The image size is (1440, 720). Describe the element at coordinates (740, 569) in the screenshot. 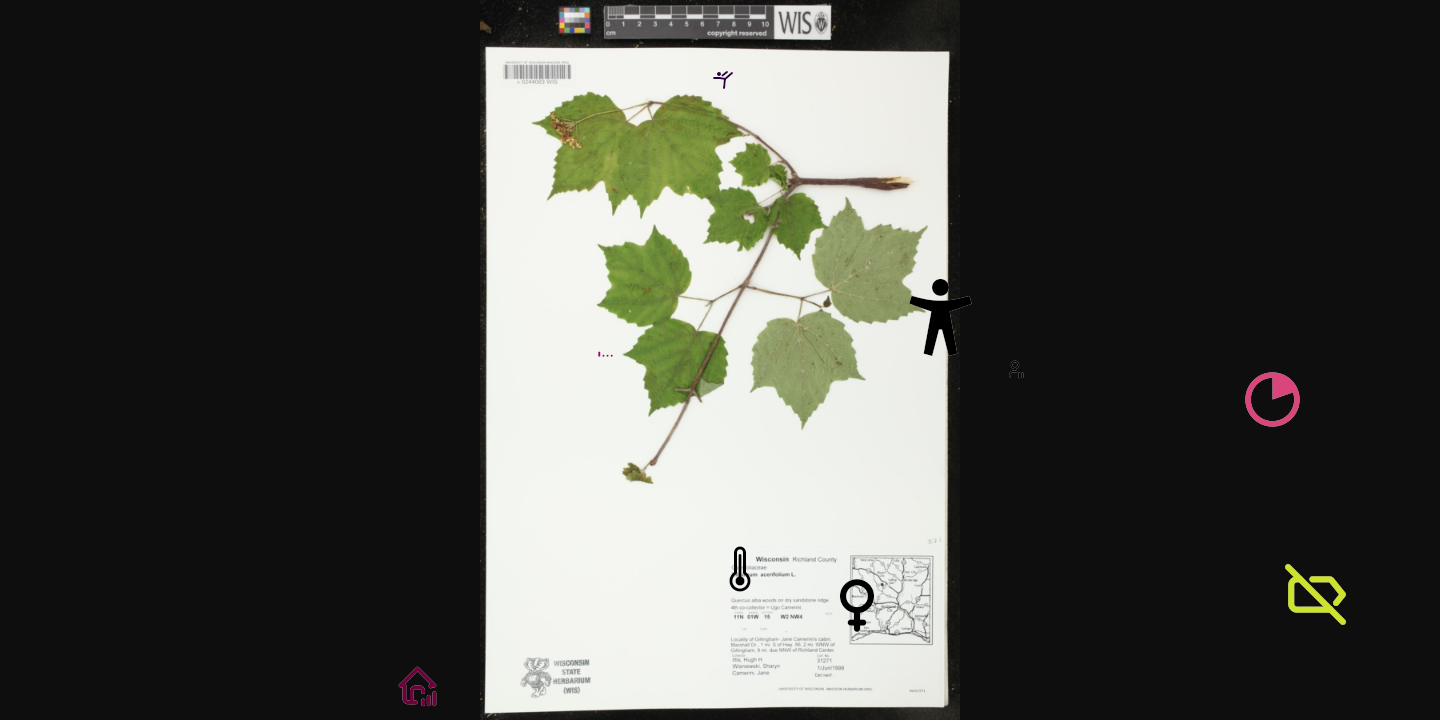

I see `view current temperature` at that location.